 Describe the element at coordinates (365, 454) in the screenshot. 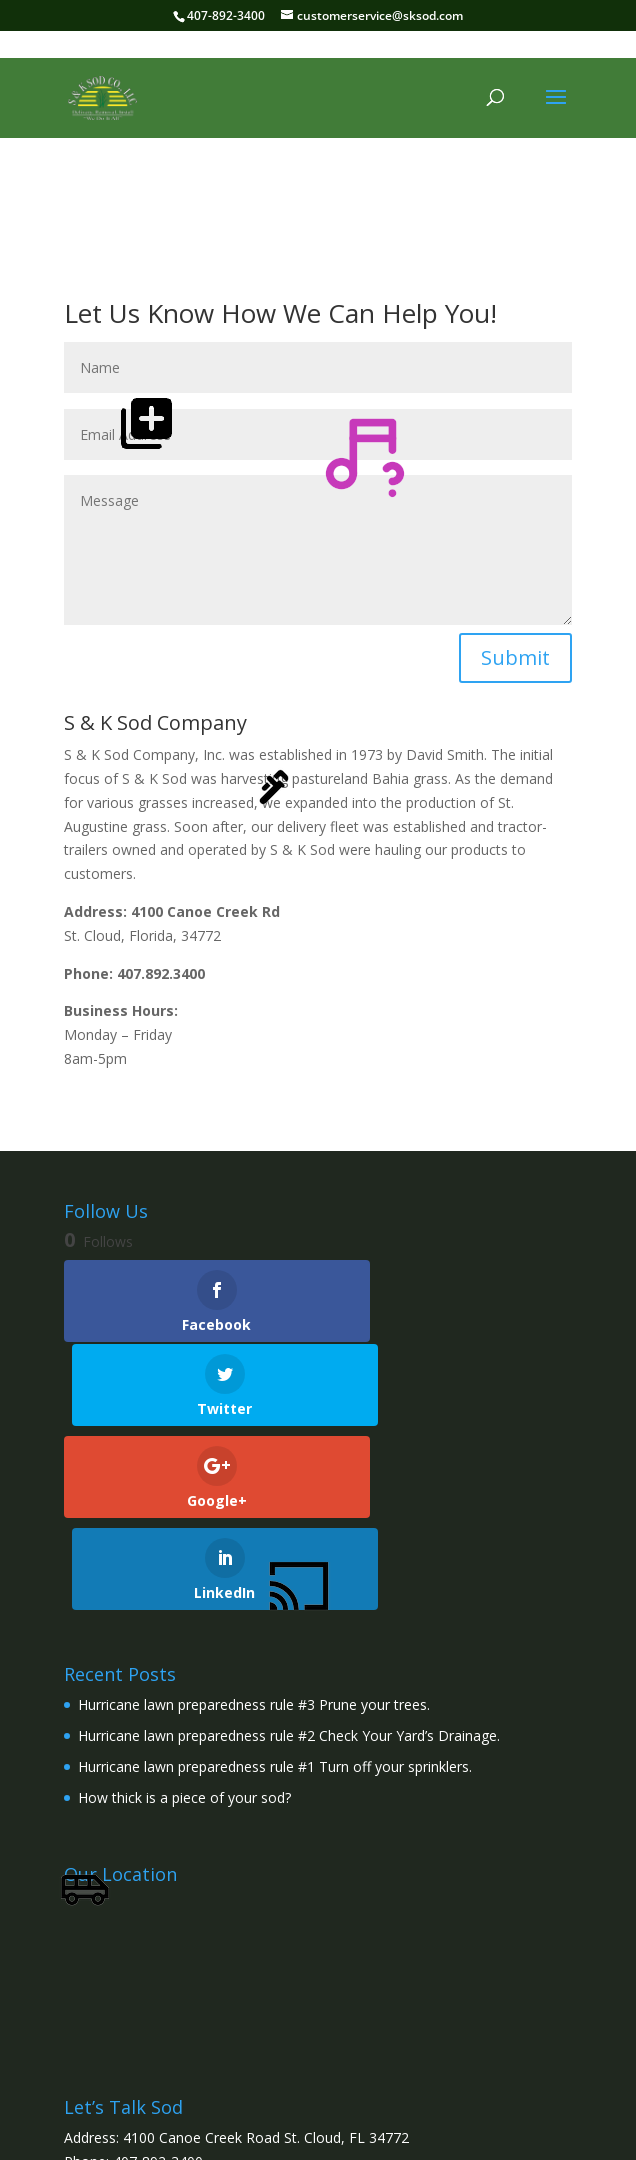

I see `get help identifying a song` at that location.